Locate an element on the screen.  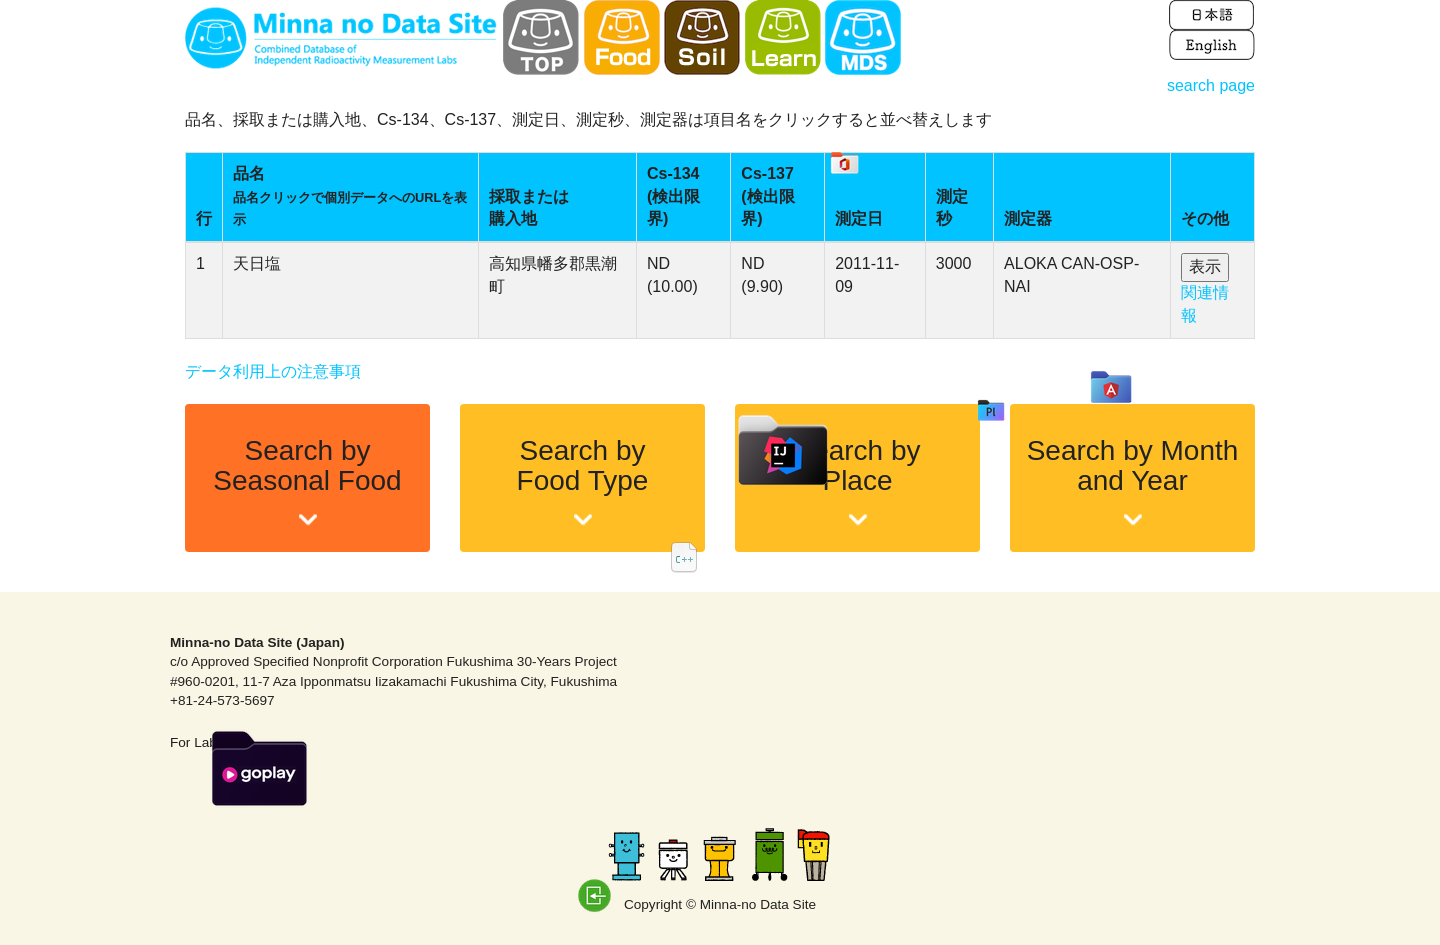
open folder containing Angular project files is located at coordinates (1111, 388).